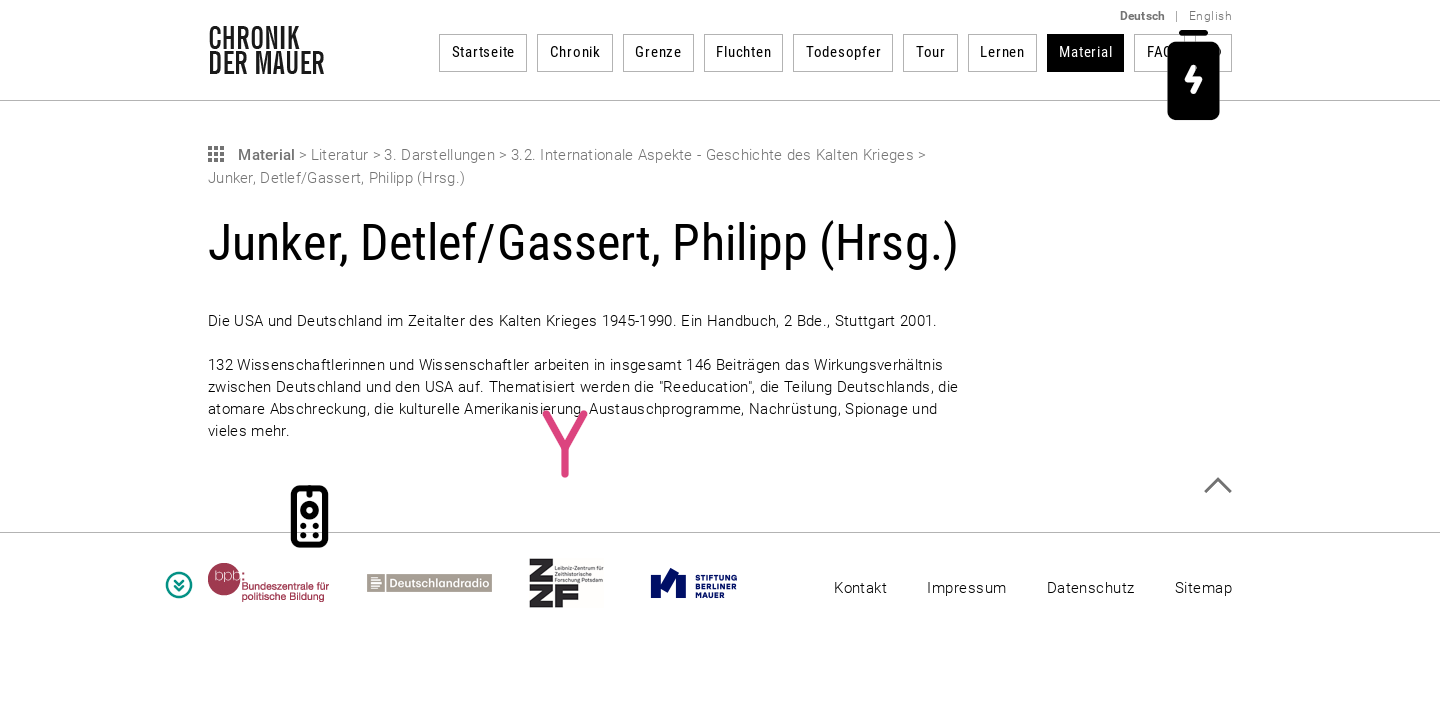  What do you see at coordinates (179, 585) in the screenshot?
I see `scroll down or view more content` at bounding box center [179, 585].